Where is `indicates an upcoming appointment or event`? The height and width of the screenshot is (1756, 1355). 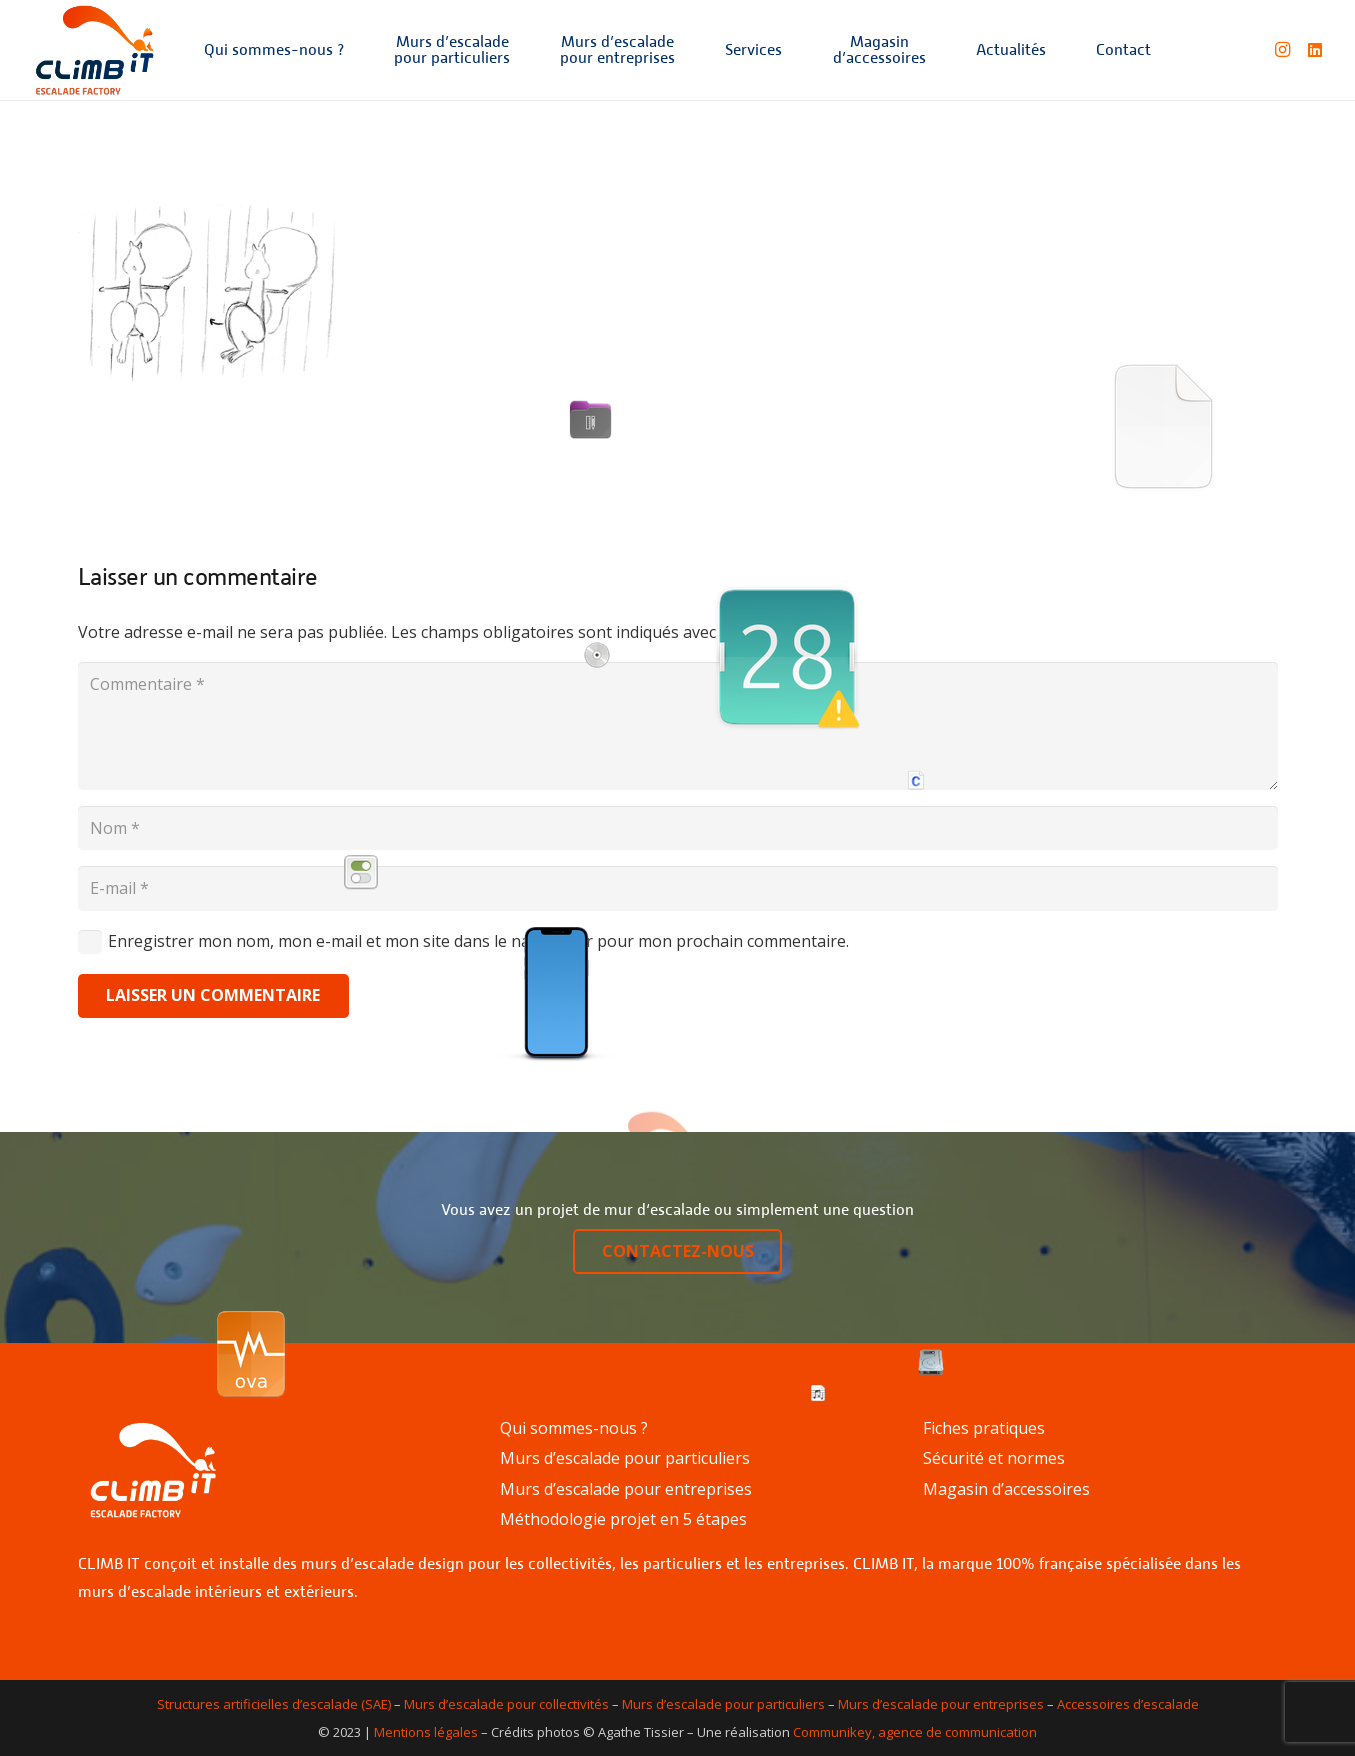 indicates an upcoming appointment or event is located at coordinates (787, 657).